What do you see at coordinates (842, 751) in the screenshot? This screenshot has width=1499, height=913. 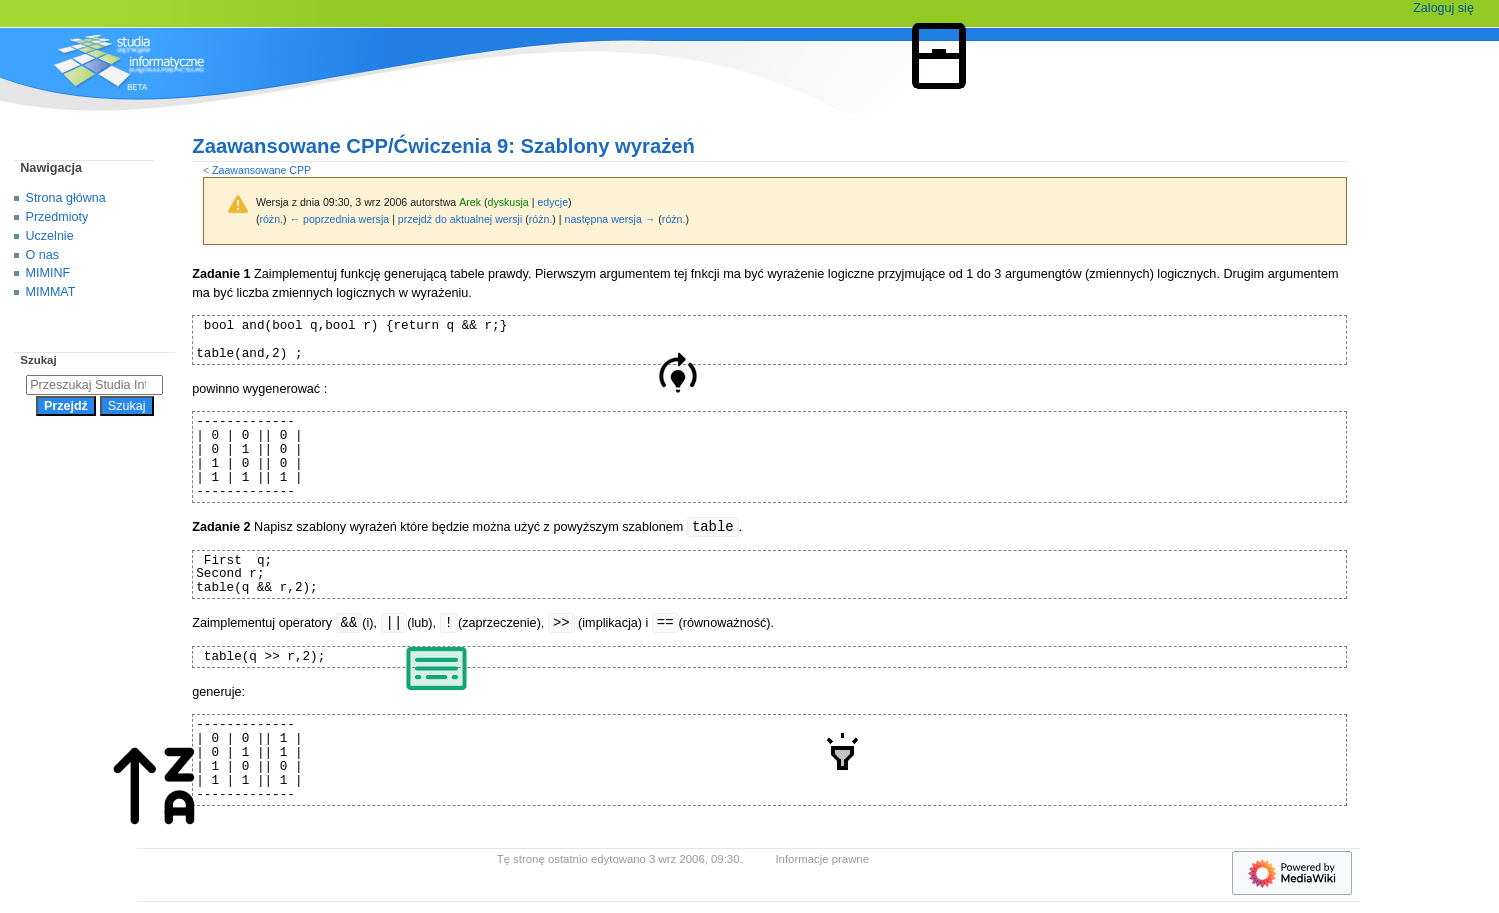 I see `highlight selected text` at bounding box center [842, 751].